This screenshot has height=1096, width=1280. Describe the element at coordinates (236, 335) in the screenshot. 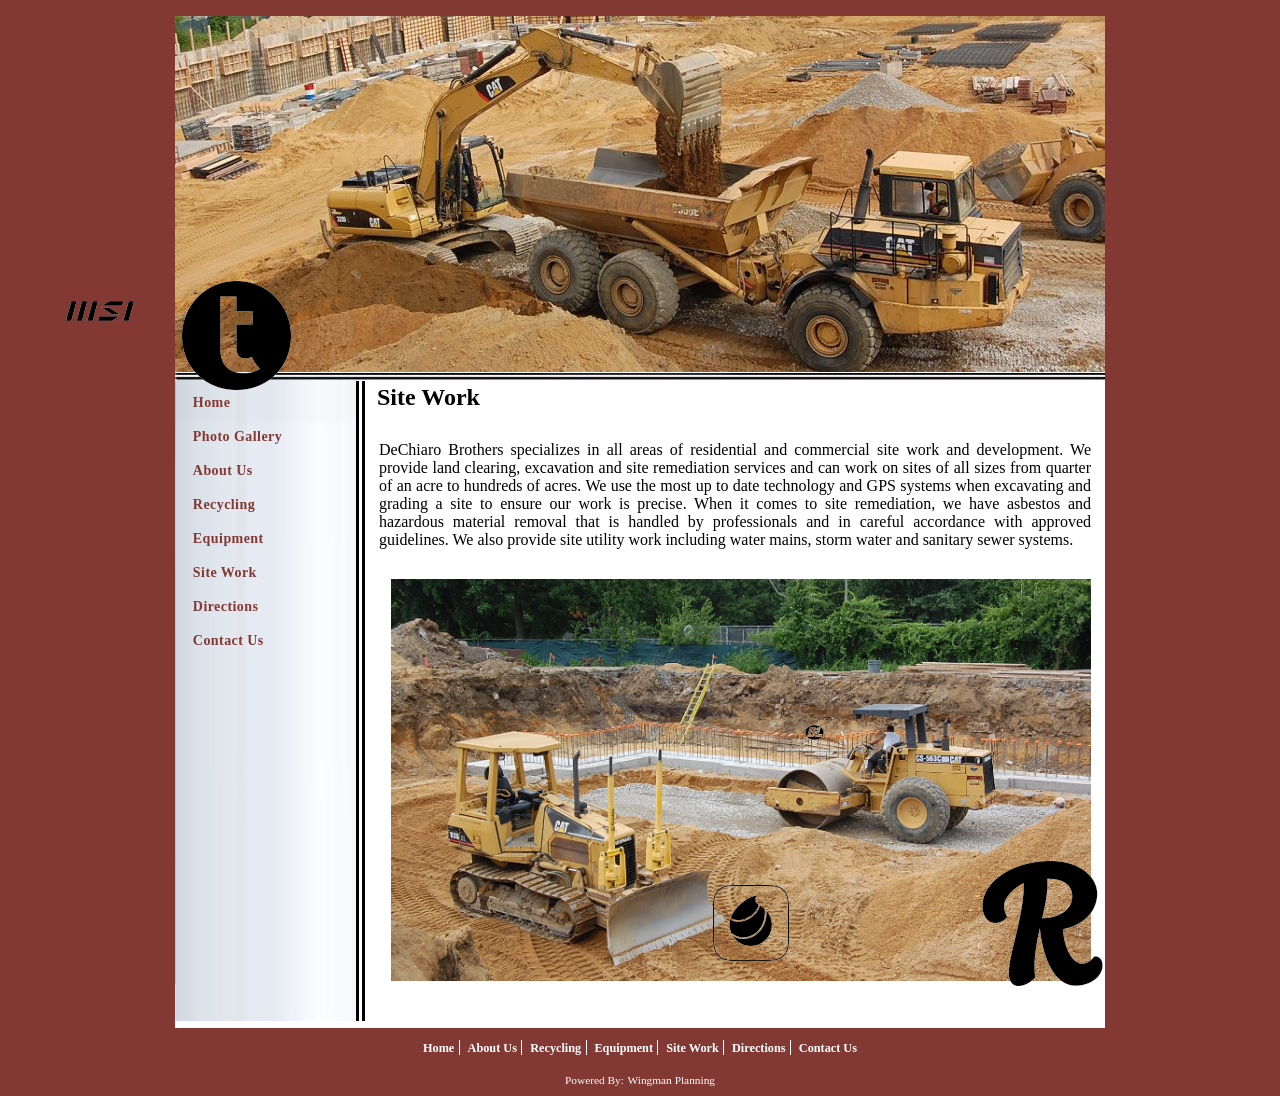

I see `teradata brand logo` at that location.